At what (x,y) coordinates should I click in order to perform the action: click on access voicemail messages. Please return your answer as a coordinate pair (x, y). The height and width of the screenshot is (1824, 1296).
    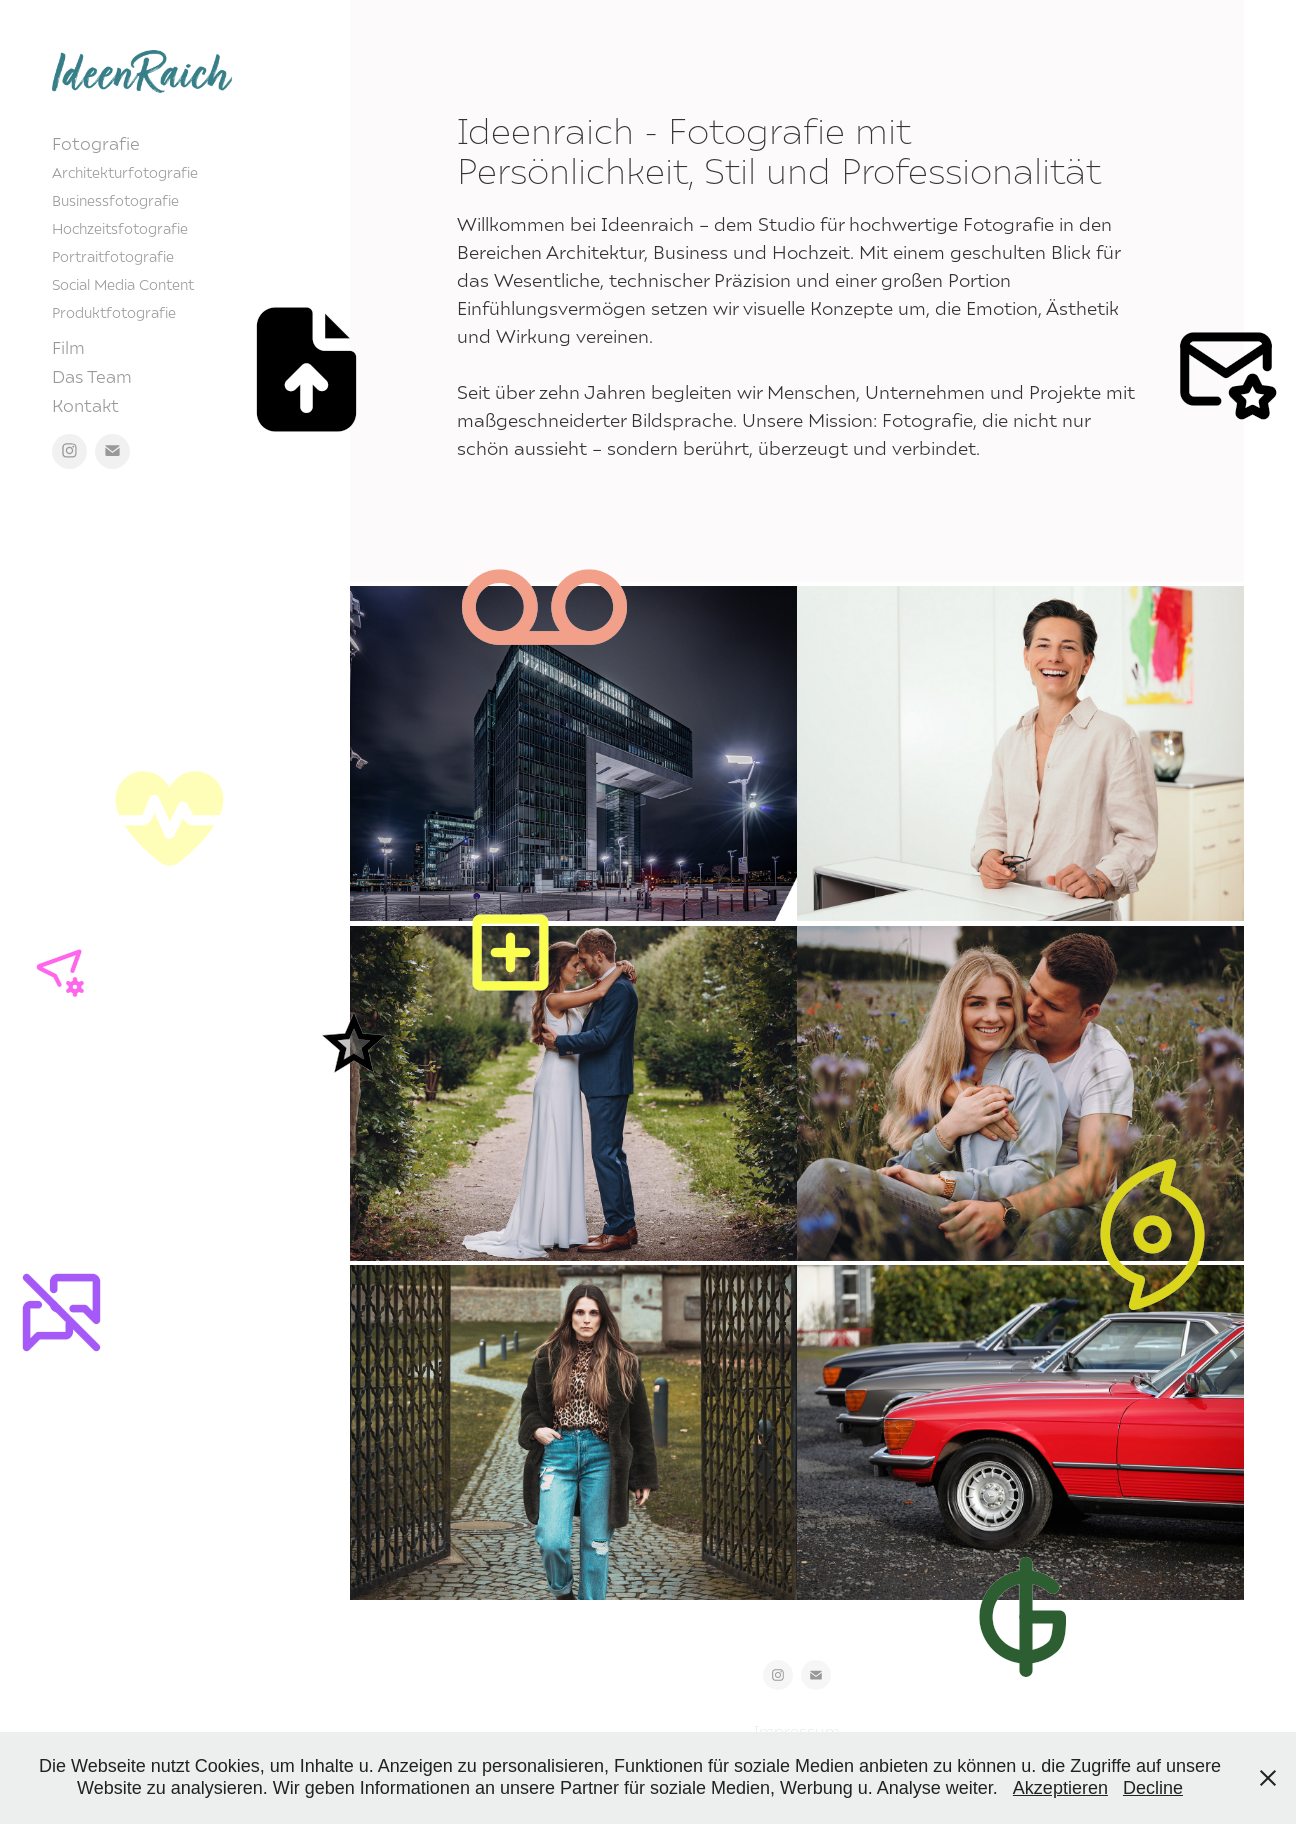
    Looking at the image, I should click on (544, 610).